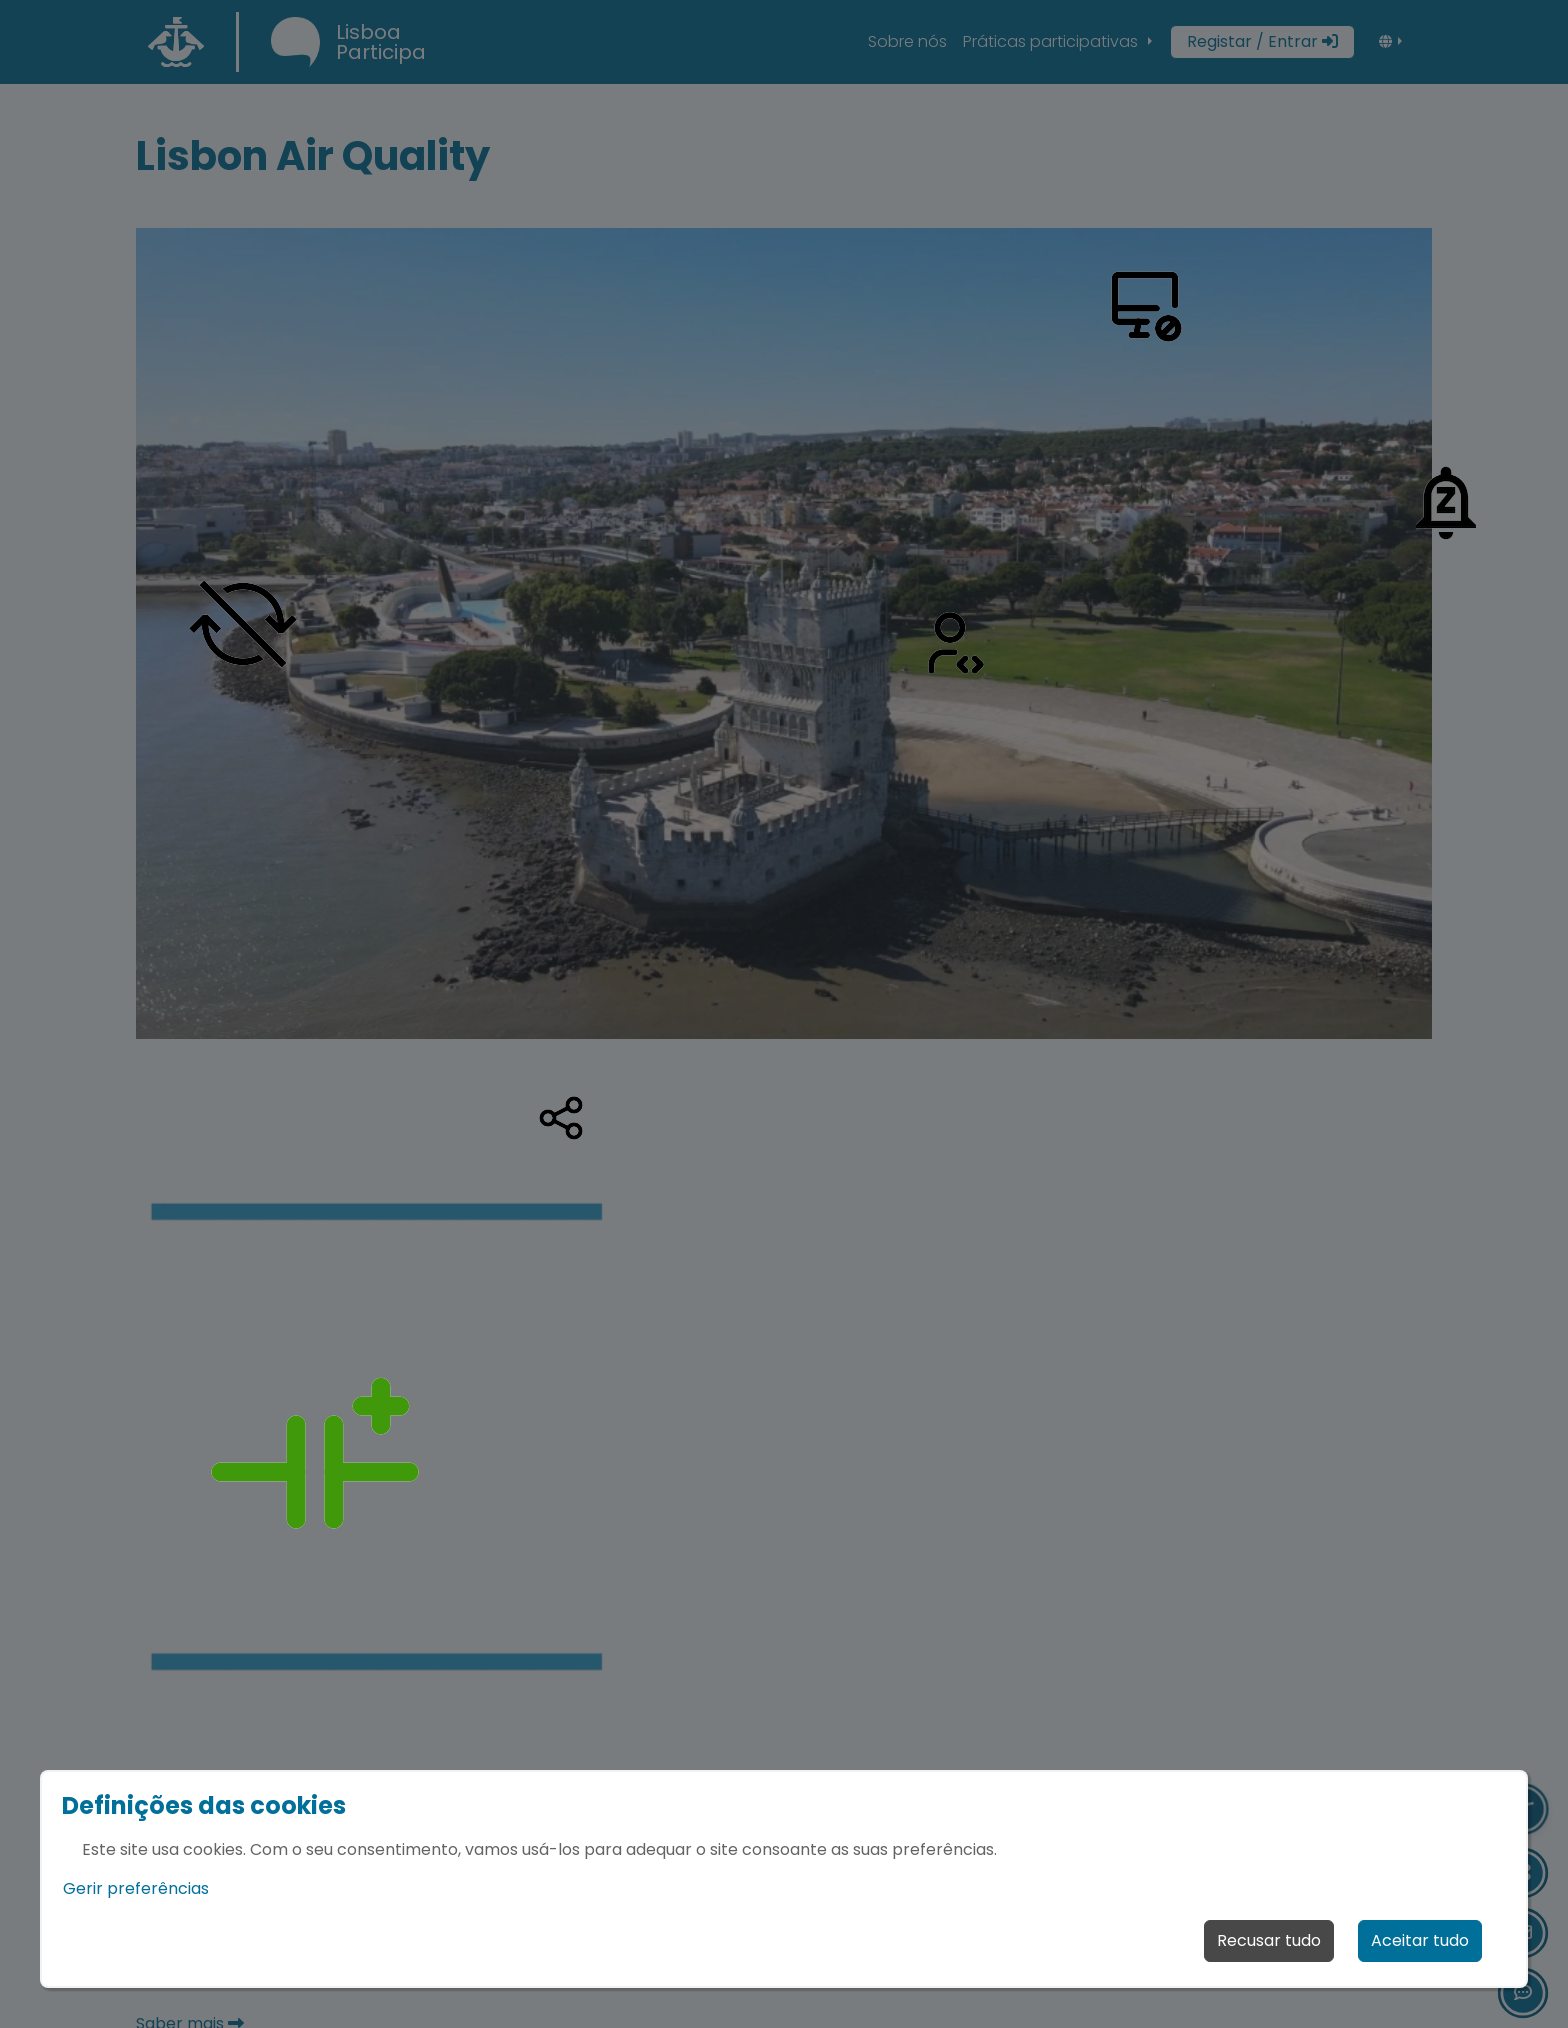 The height and width of the screenshot is (2028, 1568). I want to click on view developer profile, so click(950, 643).